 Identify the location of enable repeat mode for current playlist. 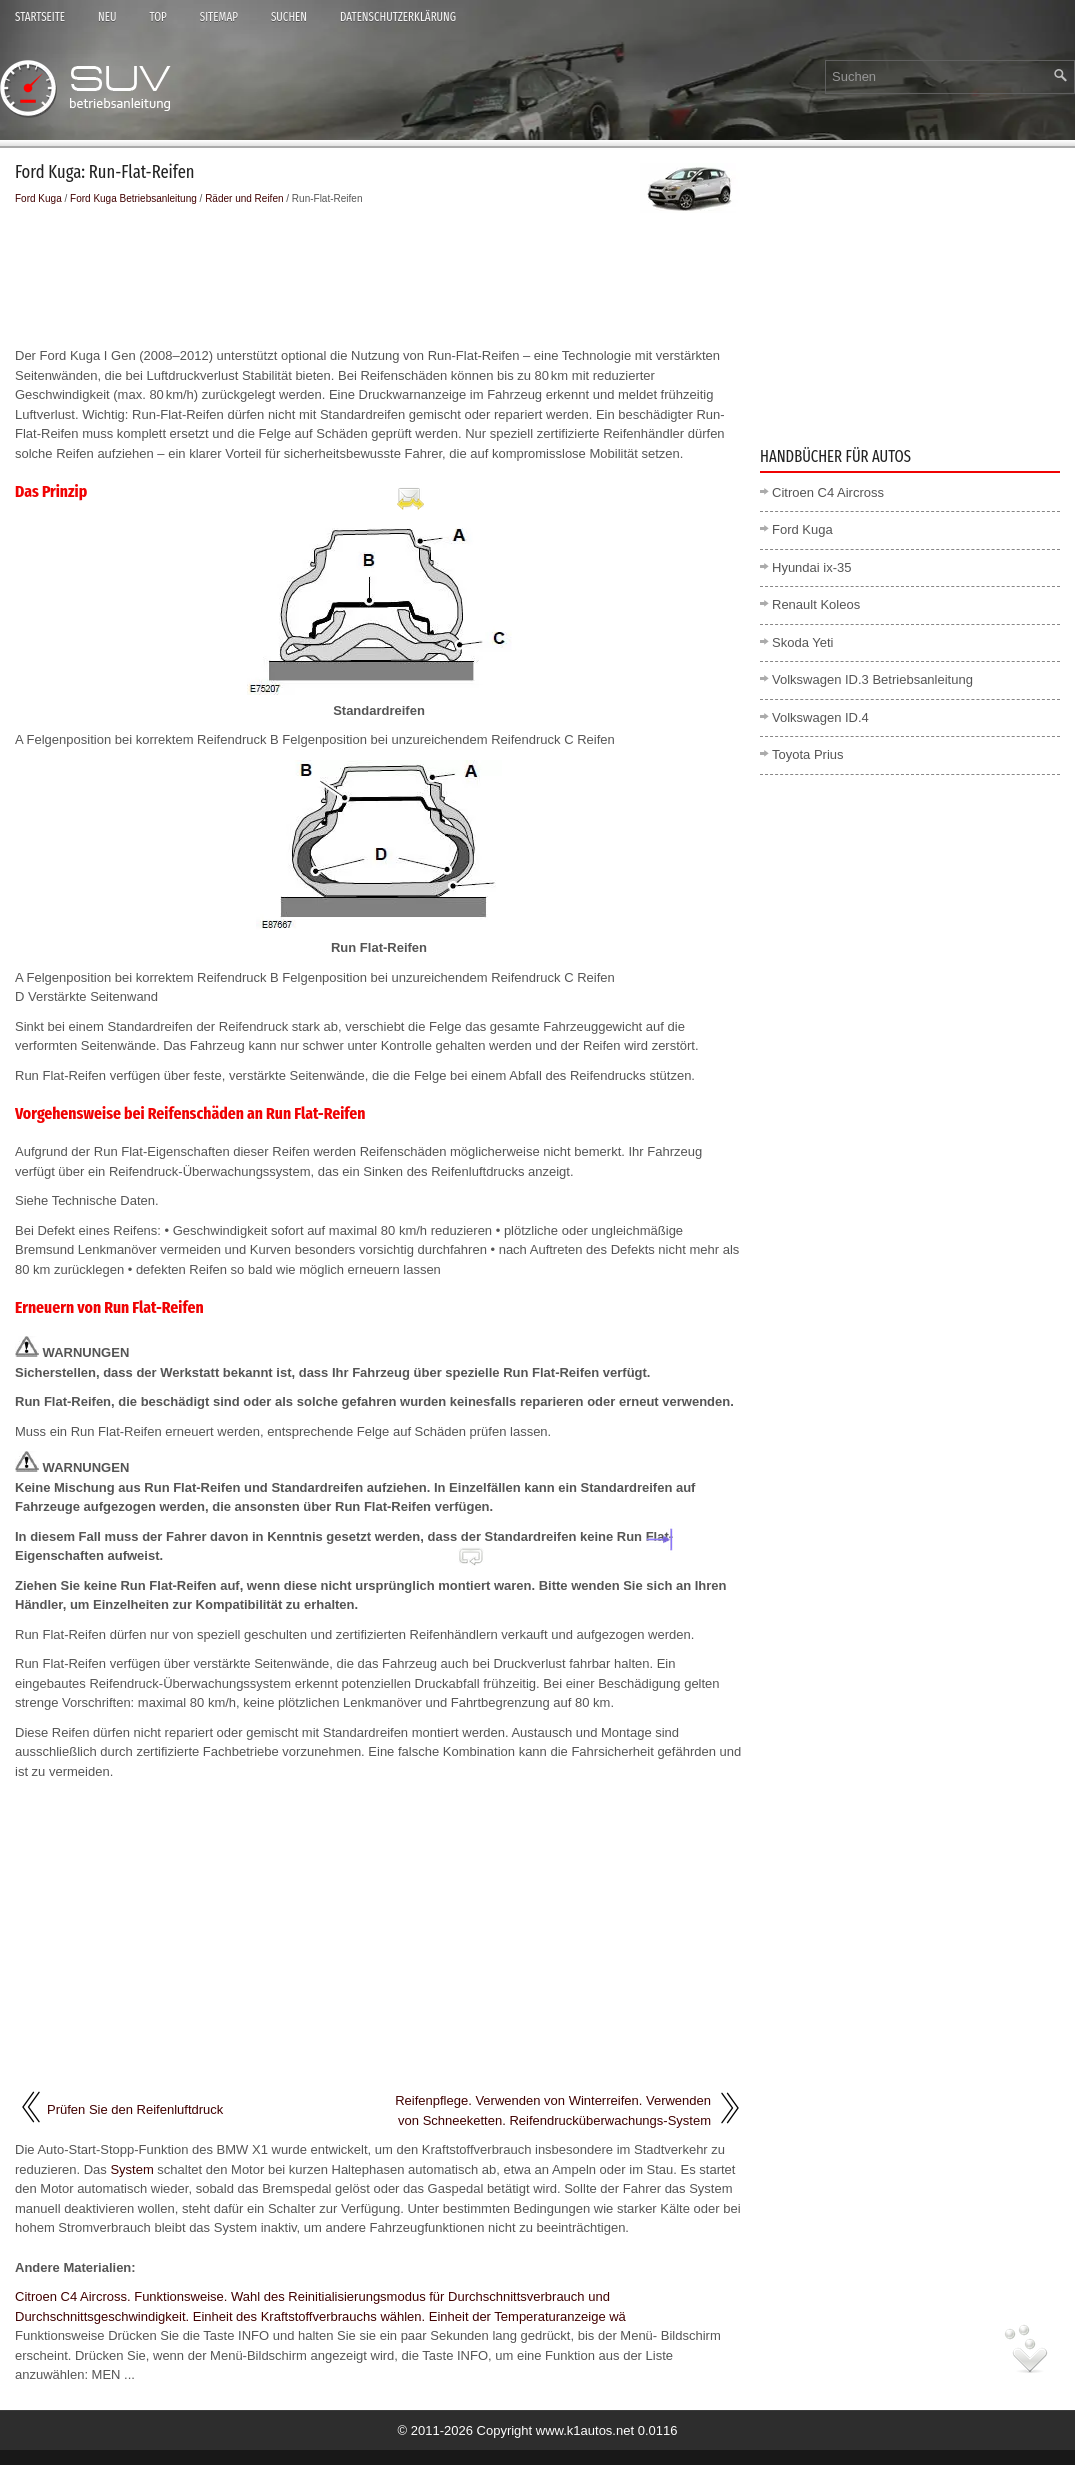
(471, 1556).